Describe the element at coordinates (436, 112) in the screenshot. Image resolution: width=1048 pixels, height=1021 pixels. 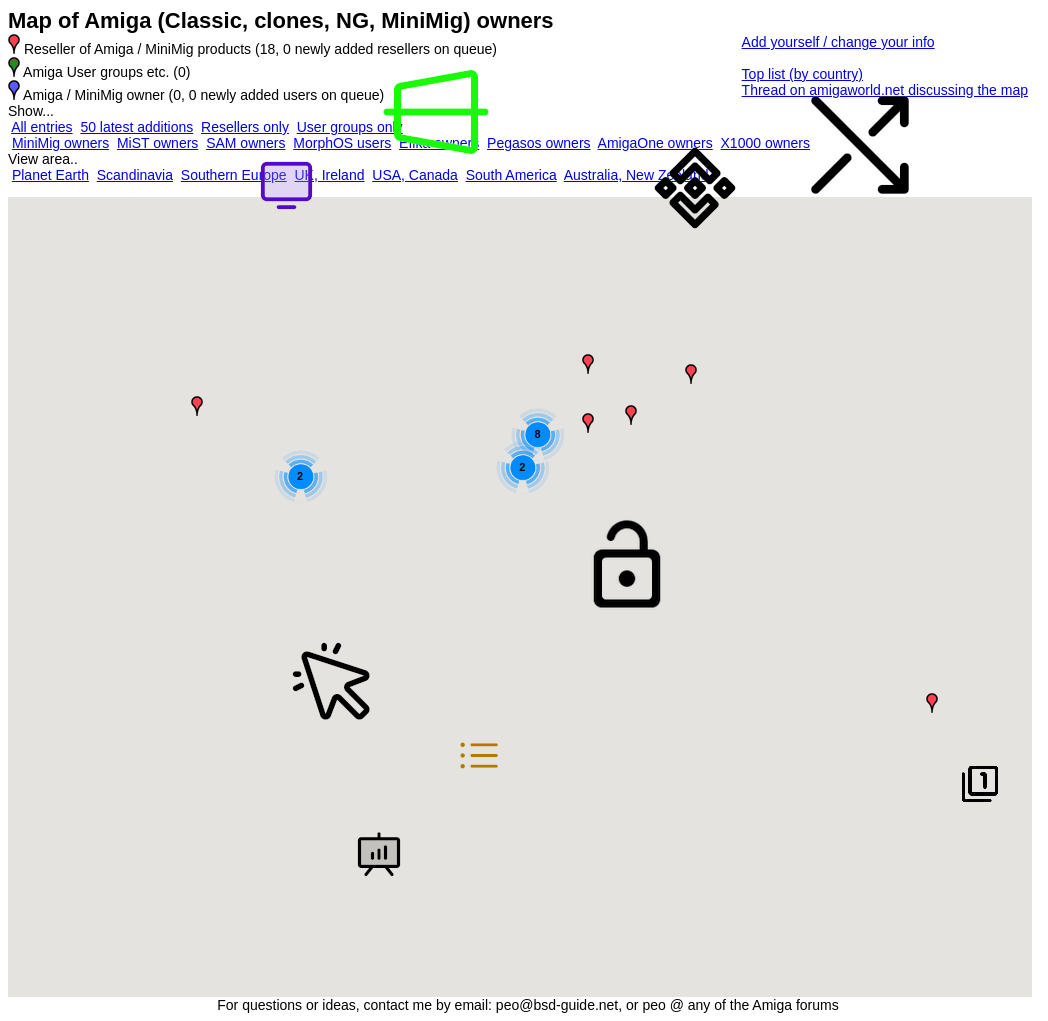
I see `adjust perspective or viewing angle` at that location.